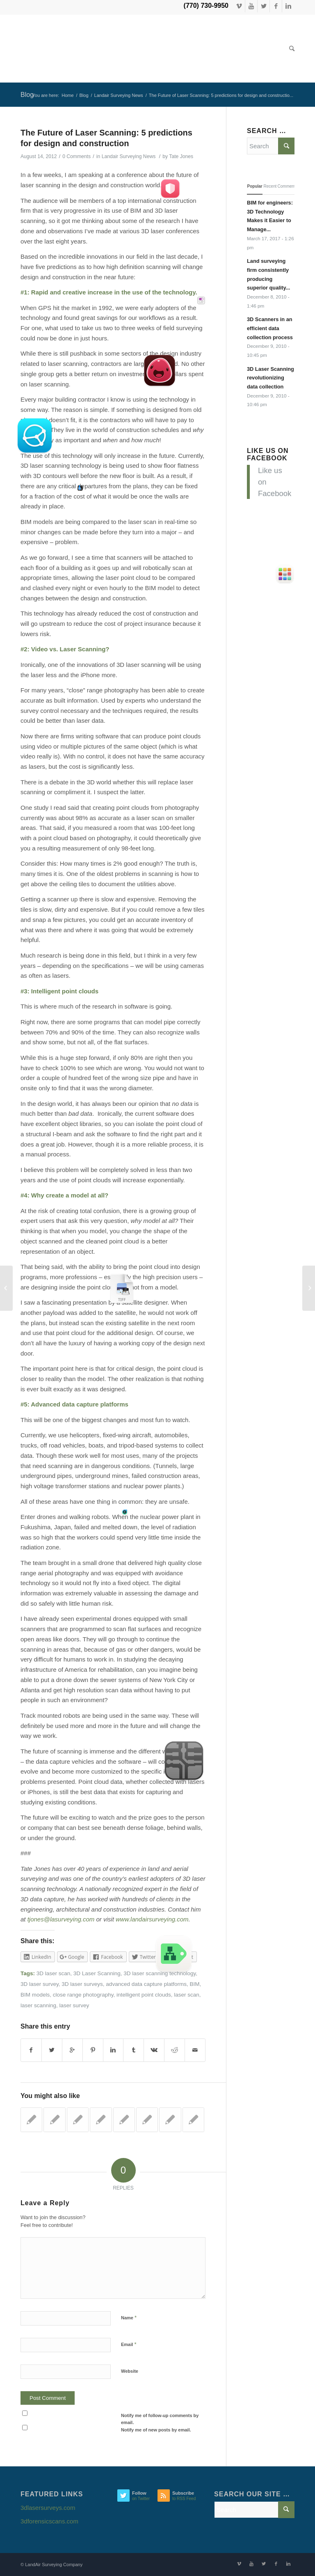 The width and height of the screenshot is (315, 2576). What do you see at coordinates (170, 189) in the screenshot?
I see `open firewall and security preferences` at bounding box center [170, 189].